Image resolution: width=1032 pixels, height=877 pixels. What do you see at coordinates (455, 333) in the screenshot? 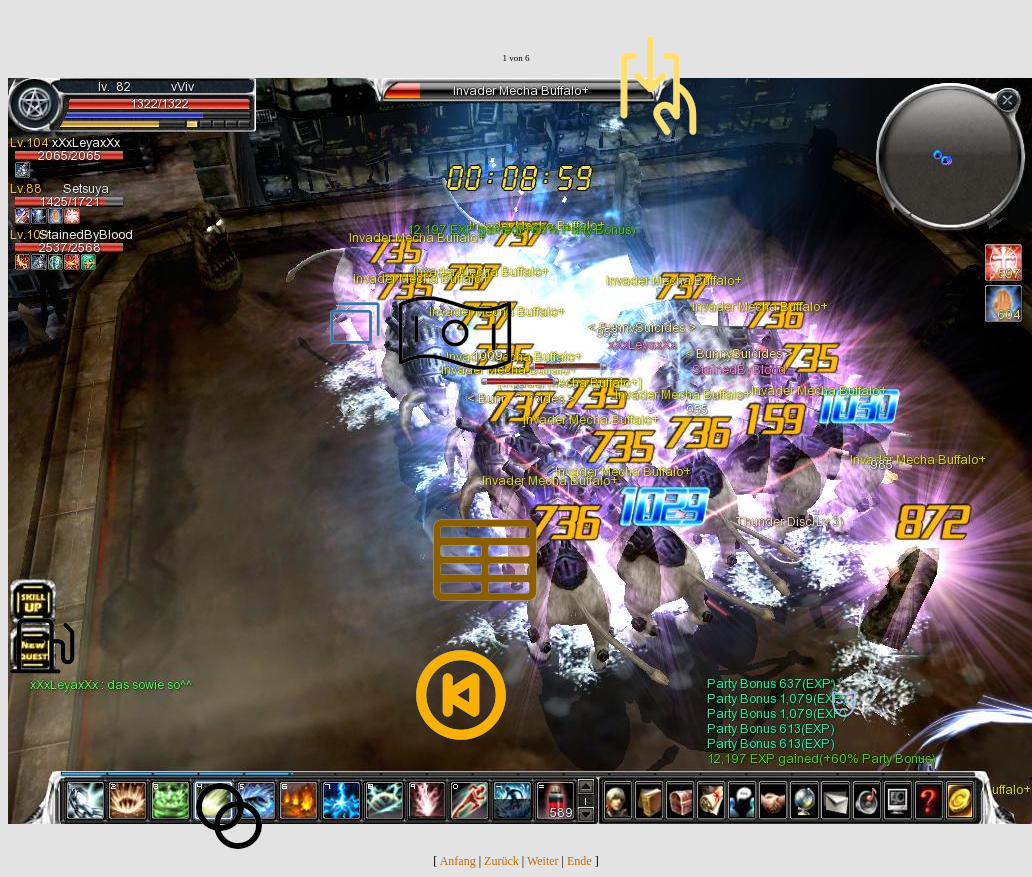
I see `view payment or transaction details` at bounding box center [455, 333].